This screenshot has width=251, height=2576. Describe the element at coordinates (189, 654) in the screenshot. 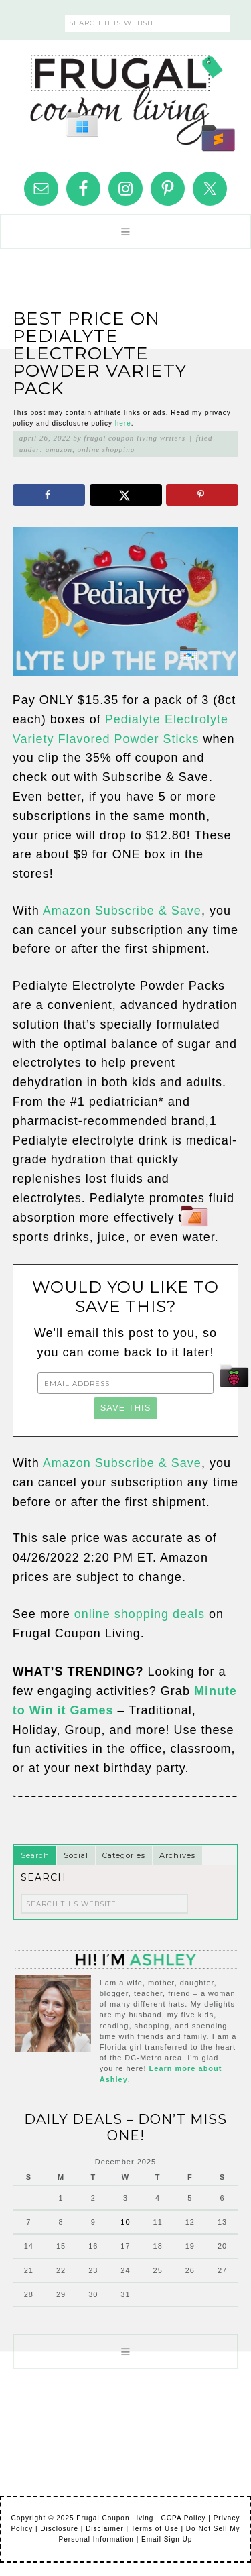

I see `open folder containing scheduled items` at that location.